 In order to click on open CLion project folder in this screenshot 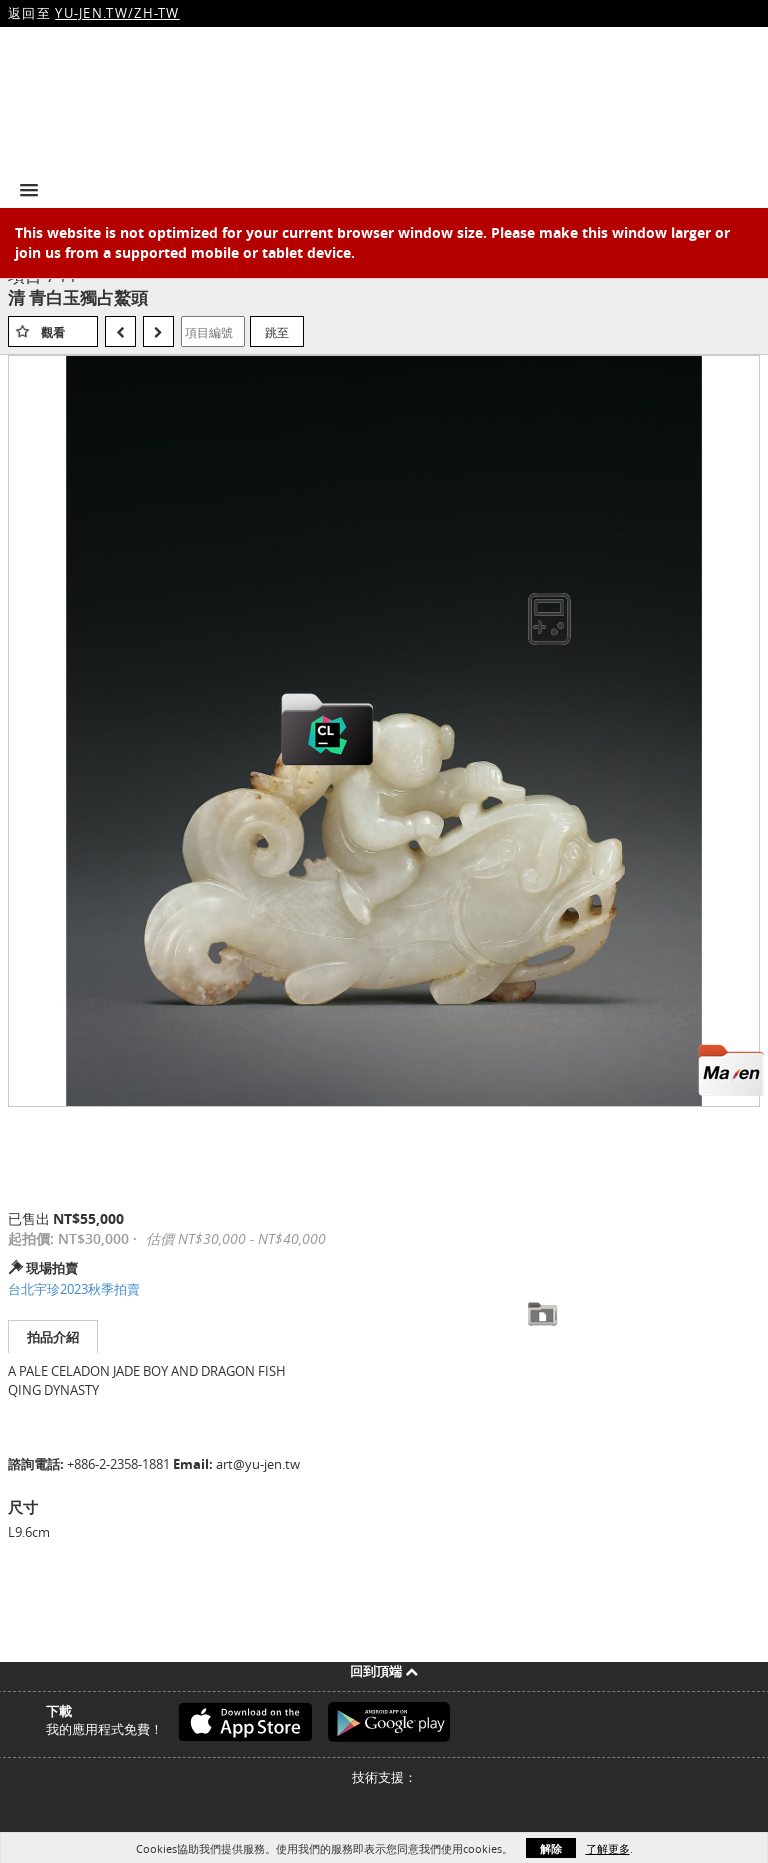, I will do `click(327, 732)`.